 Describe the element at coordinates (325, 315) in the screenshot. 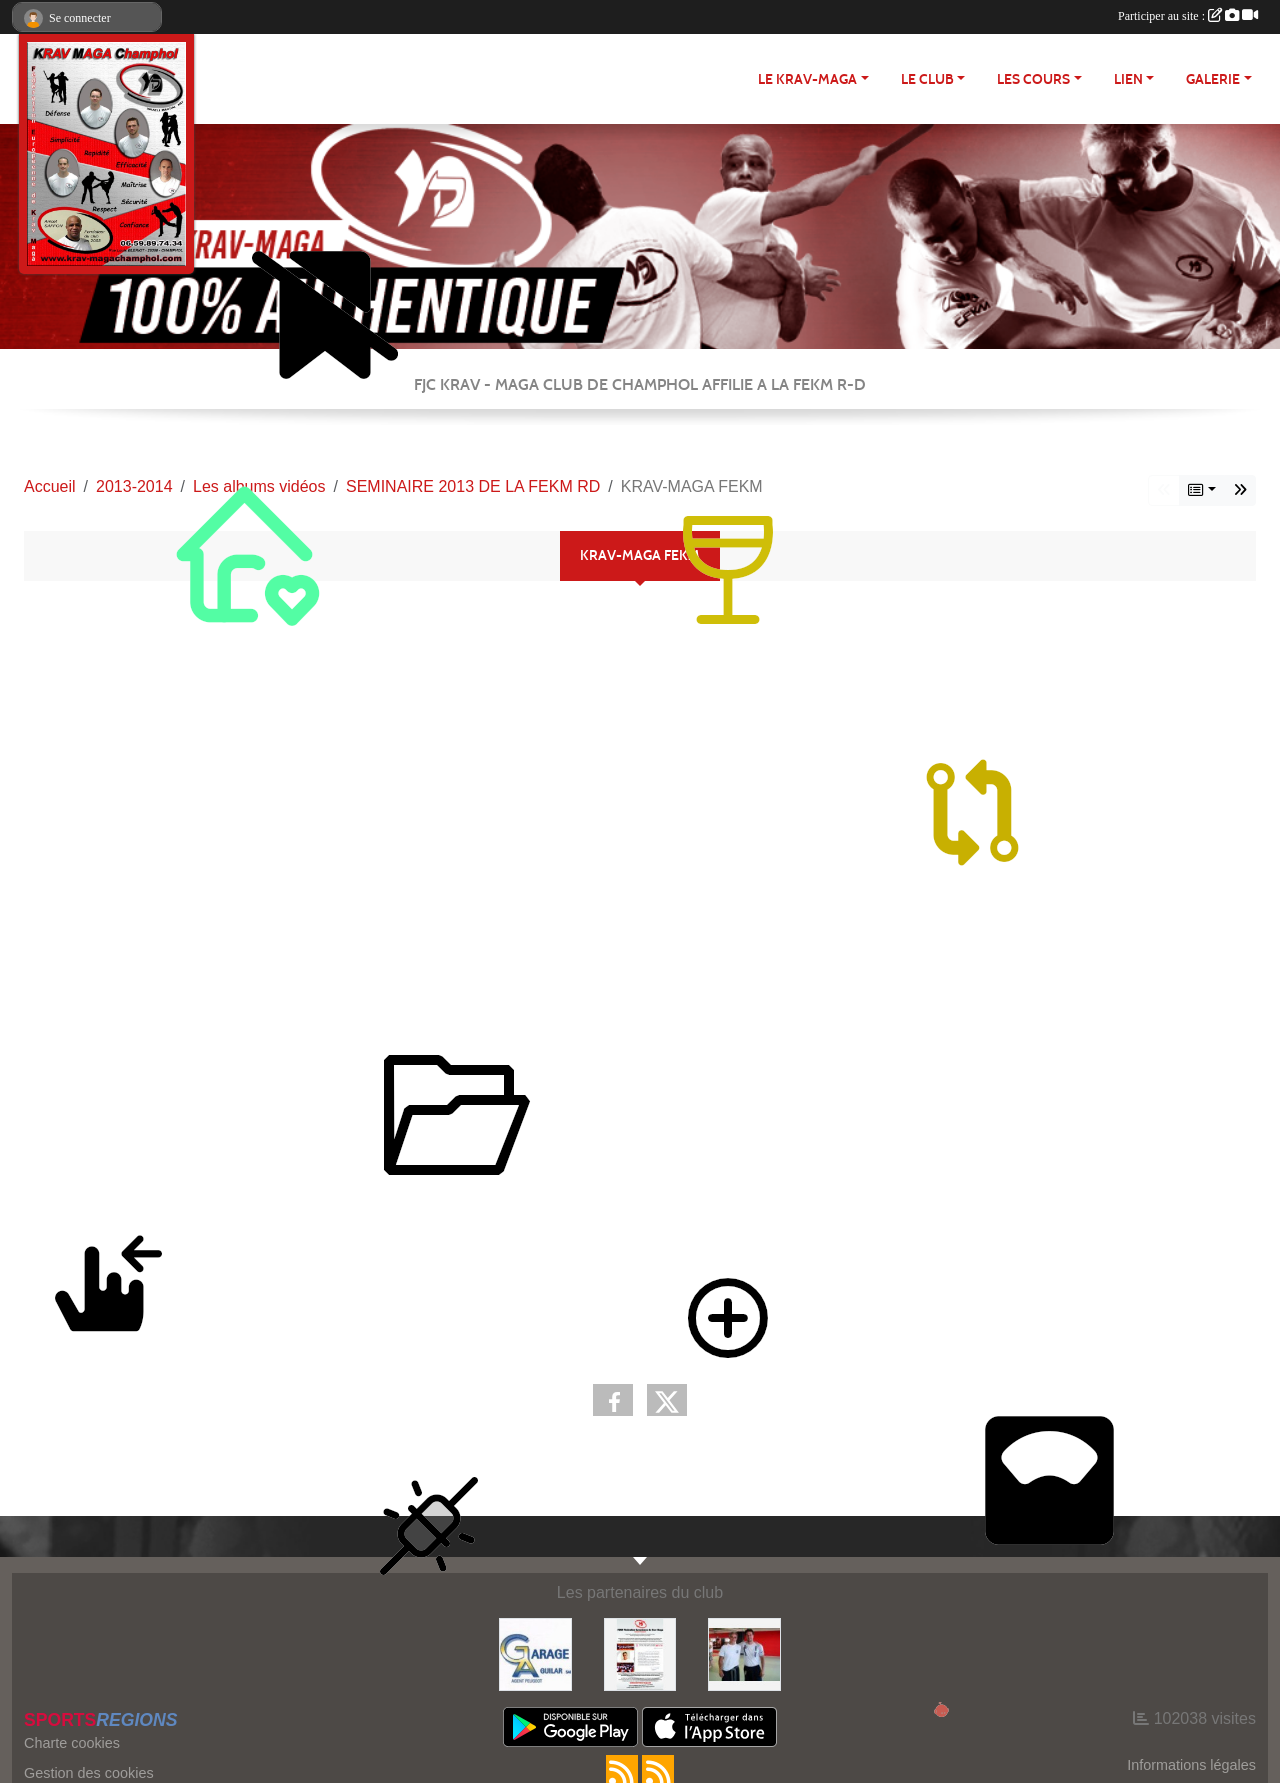

I see `remove from saved bookmarks` at that location.